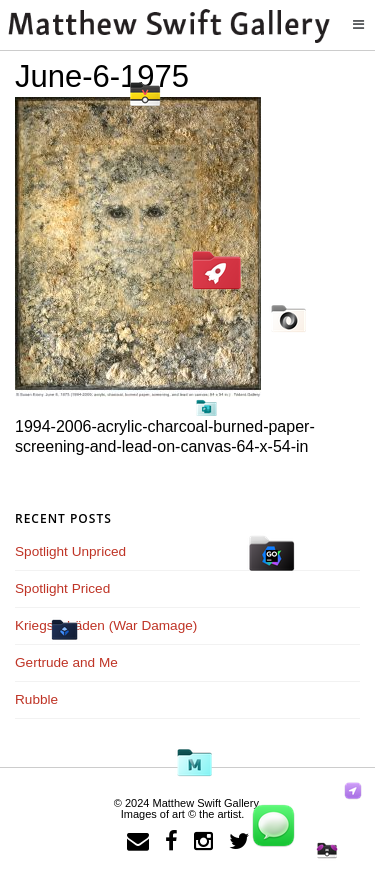 This screenshot has height=880, width=375. I want to click on open folder containing JSON configuration files, so click(288, 319).